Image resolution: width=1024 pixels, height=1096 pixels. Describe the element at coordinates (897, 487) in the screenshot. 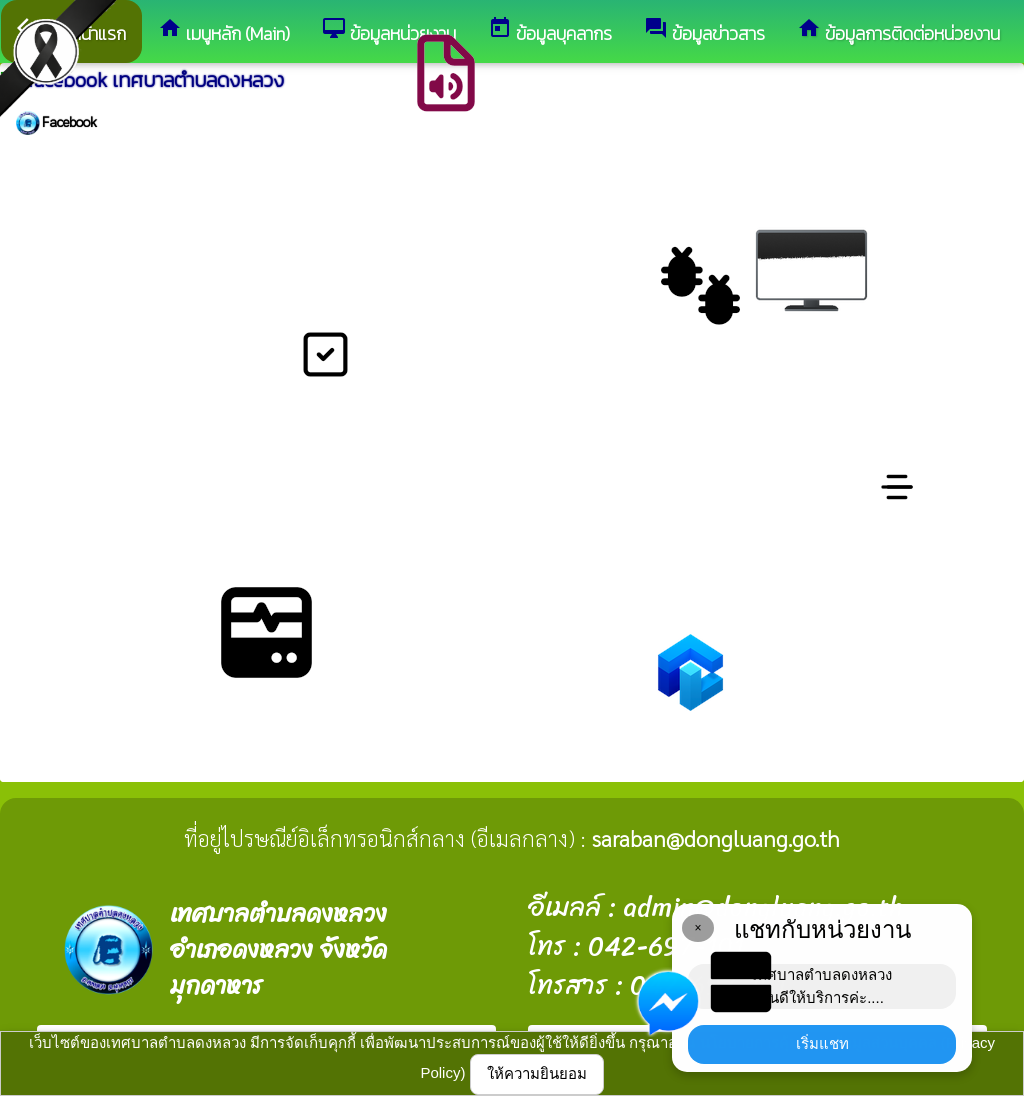

I see `open navigation menu` at that location.